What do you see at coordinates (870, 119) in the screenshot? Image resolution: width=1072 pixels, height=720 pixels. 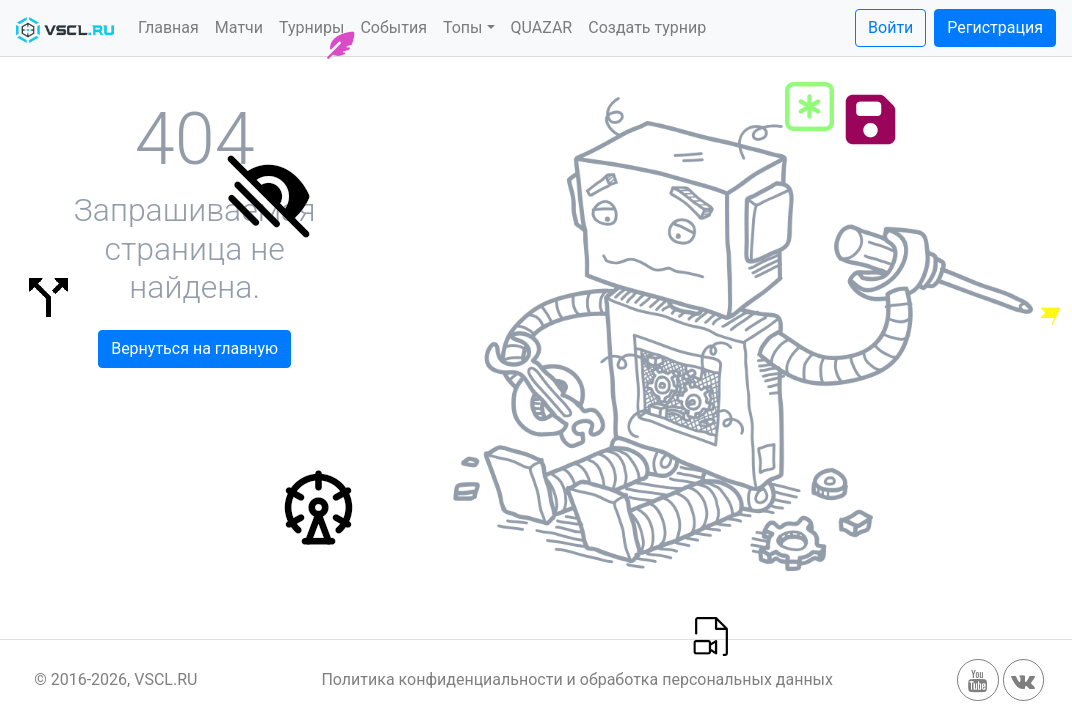 I see `save current file or document` at bounding box center [870, 119].